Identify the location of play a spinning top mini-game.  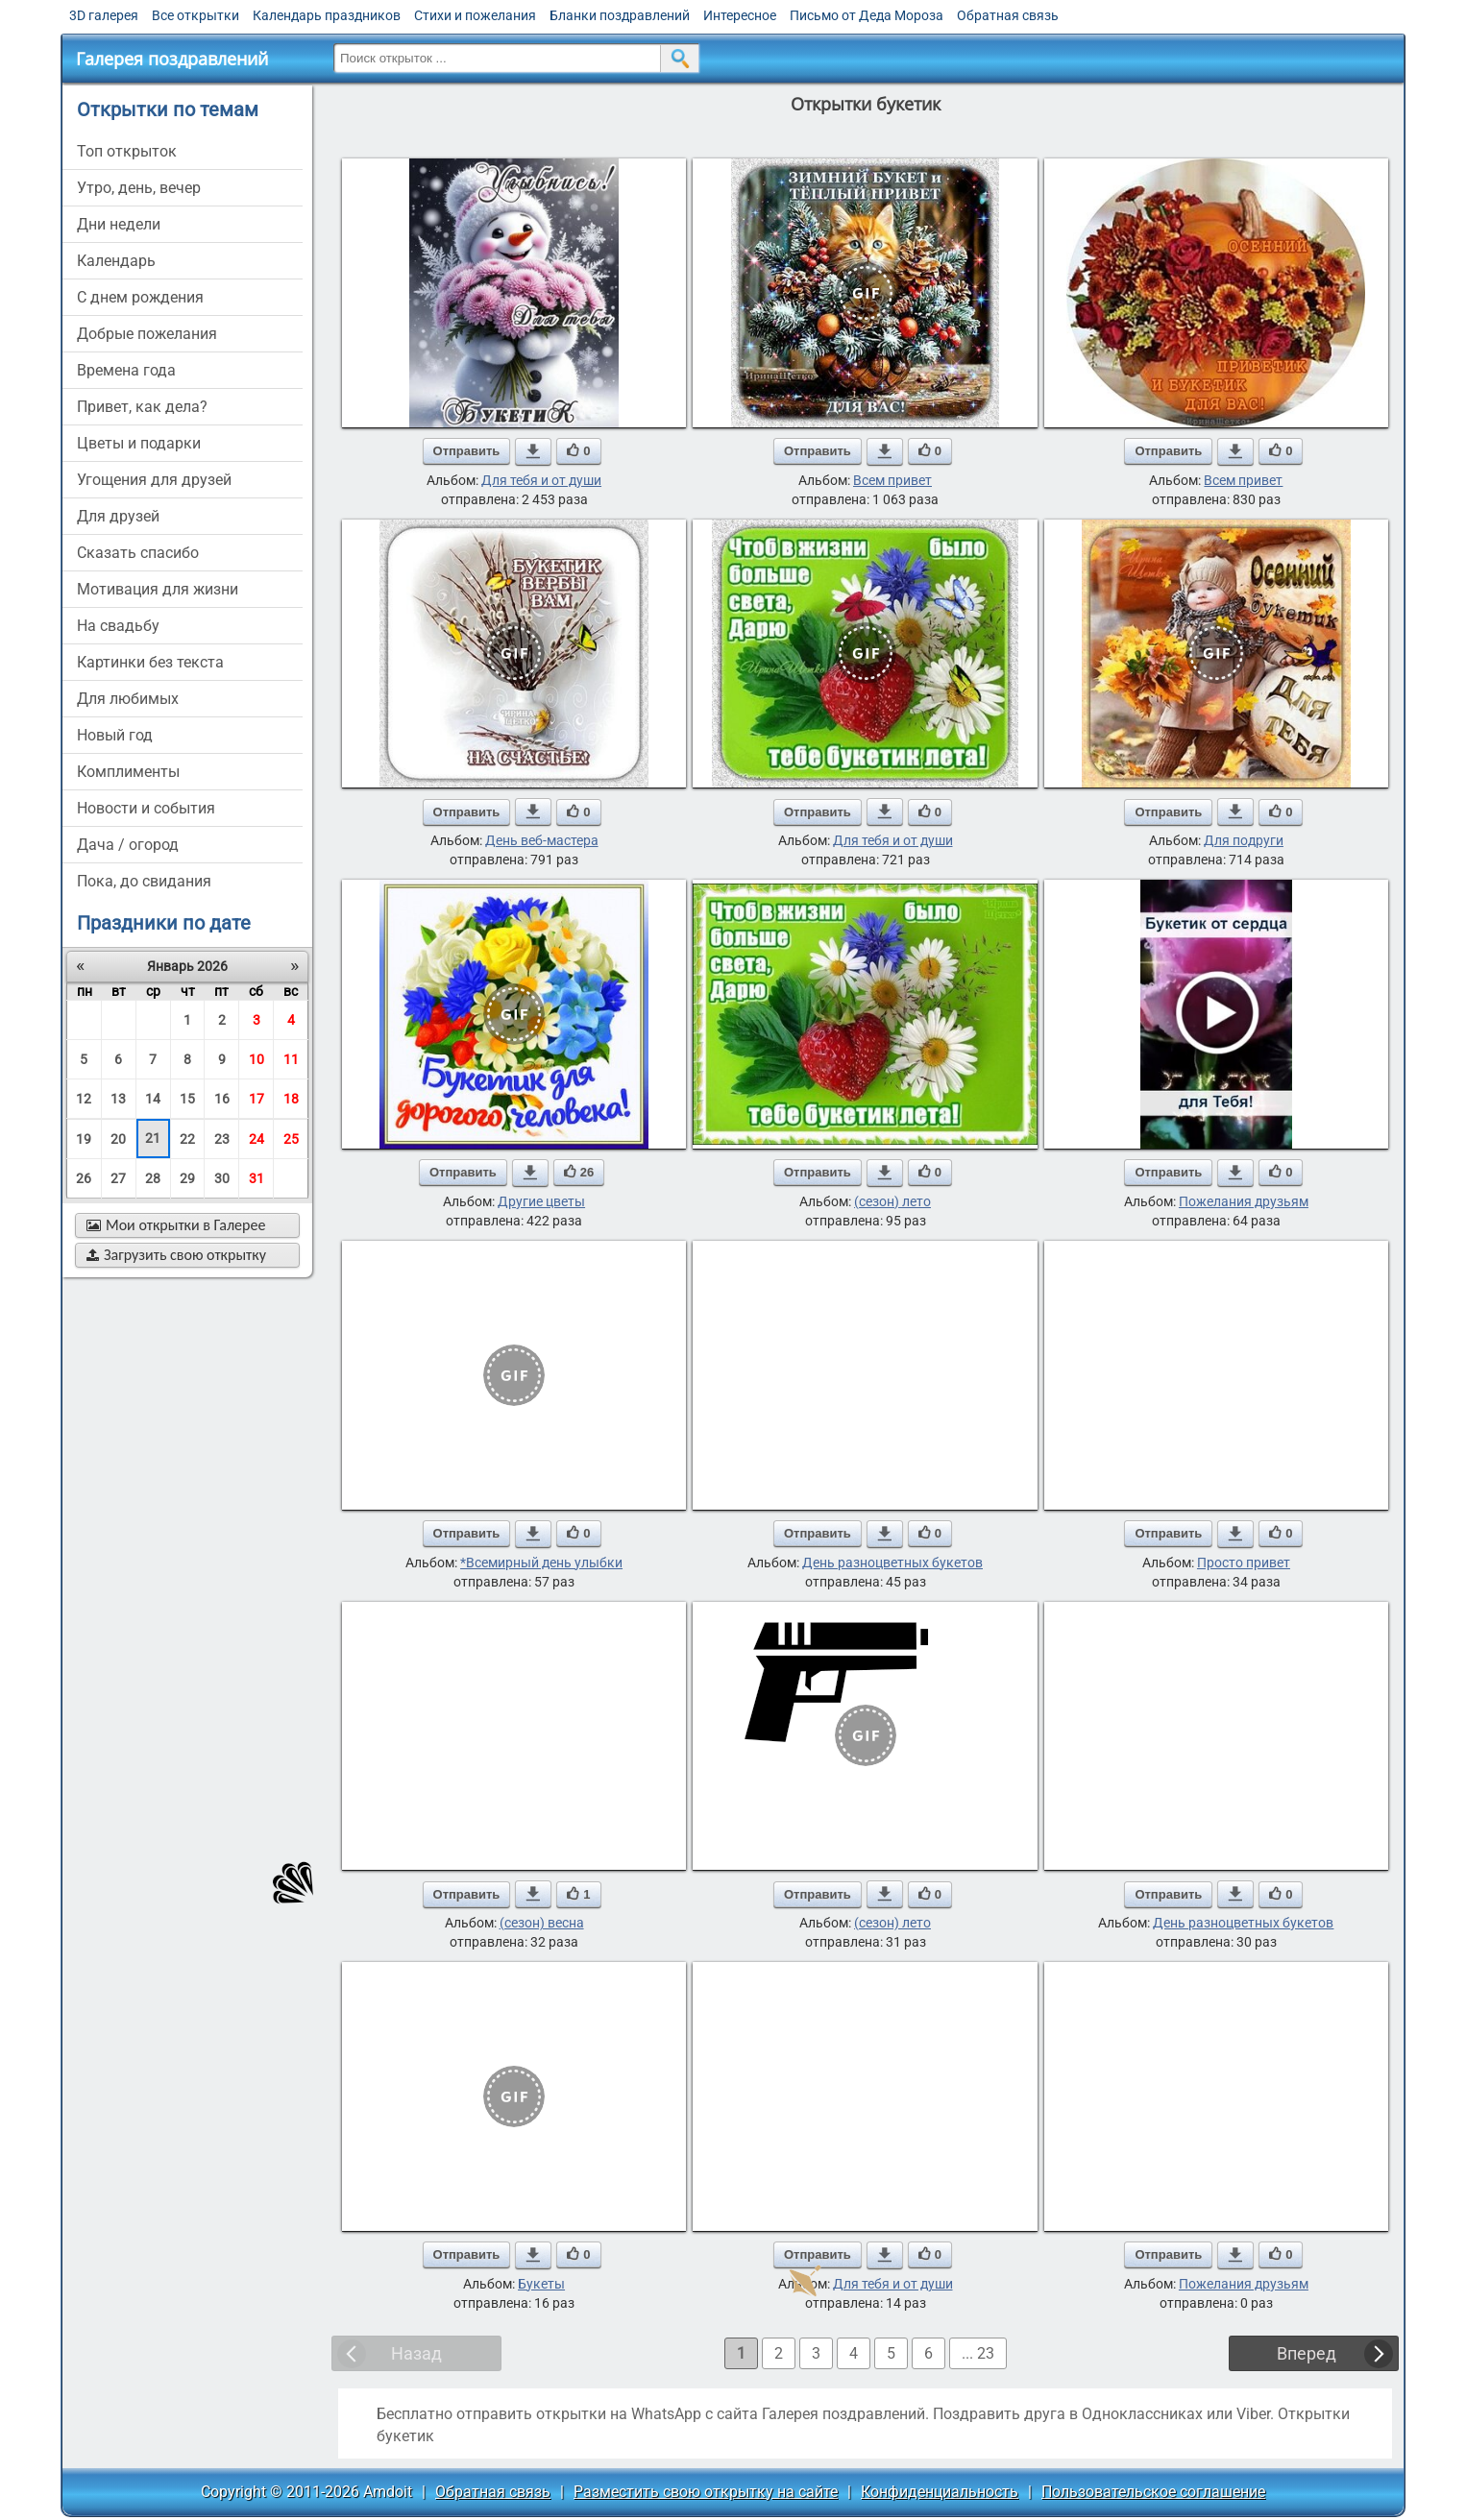
(805, 2281).